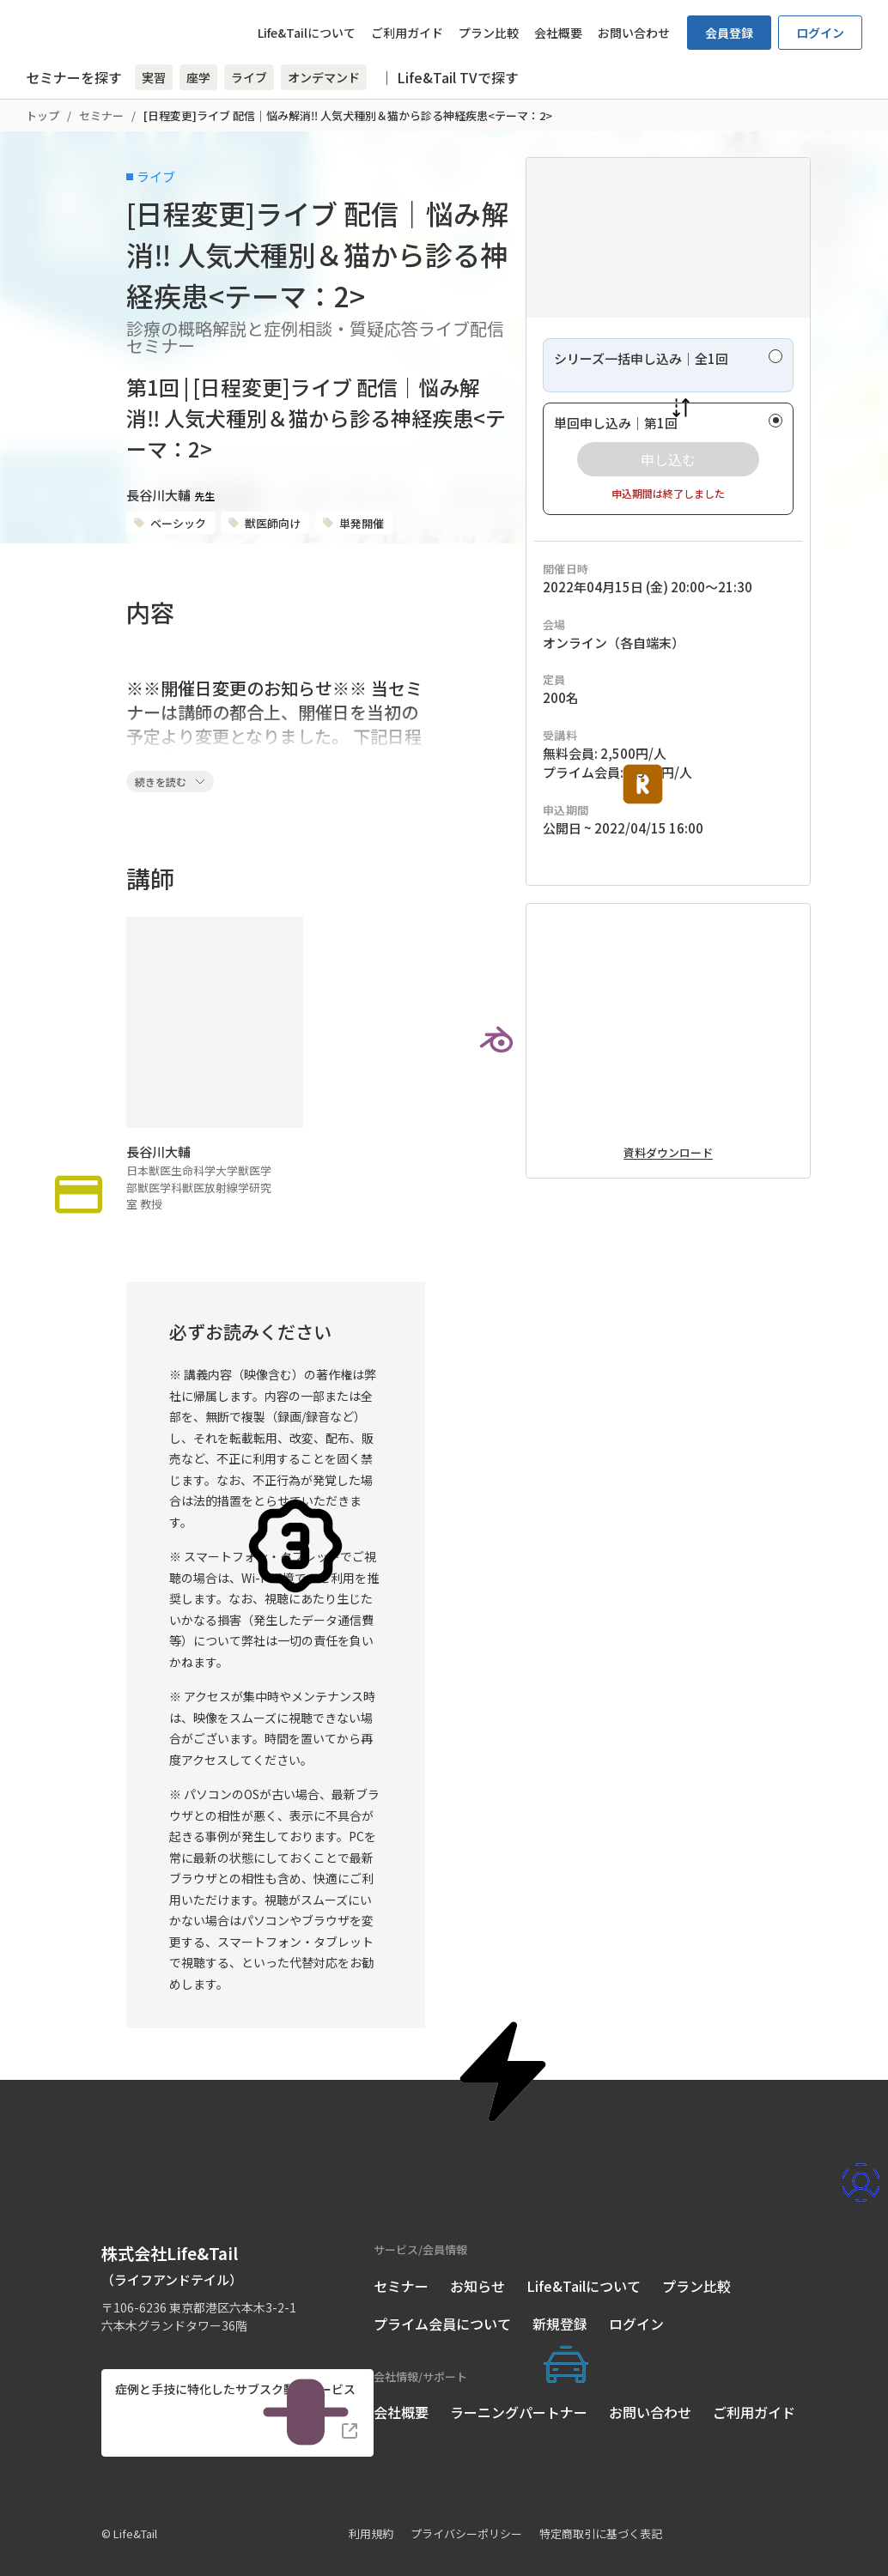  I want to click on align selected element to vertical center, so click(306, 2412).